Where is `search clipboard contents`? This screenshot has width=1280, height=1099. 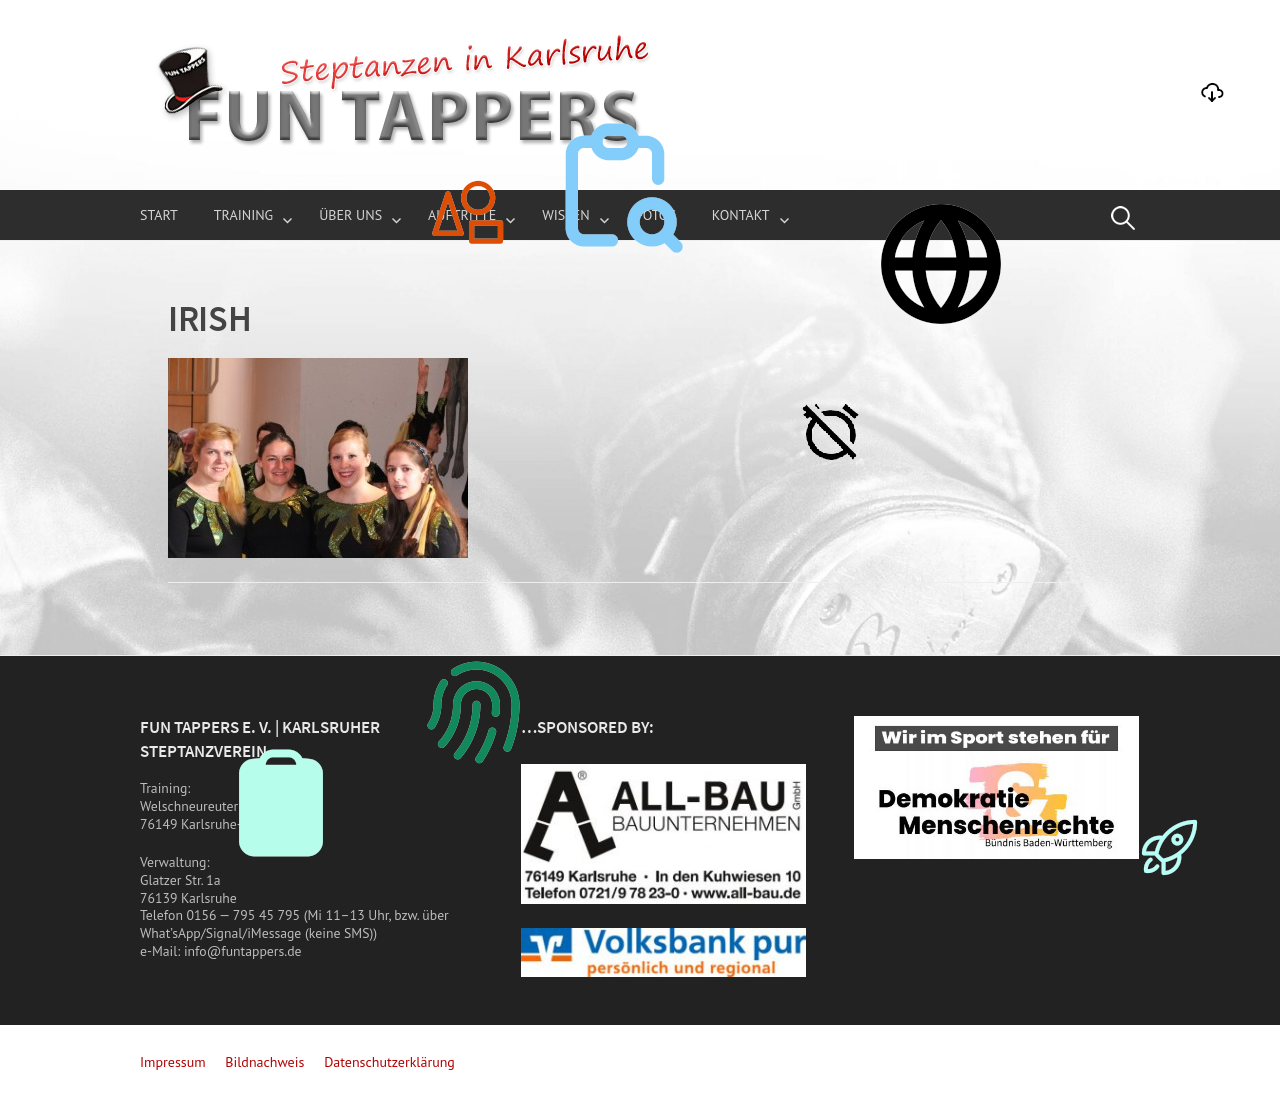 search clipboard contents is located at coordinates (615, 185).